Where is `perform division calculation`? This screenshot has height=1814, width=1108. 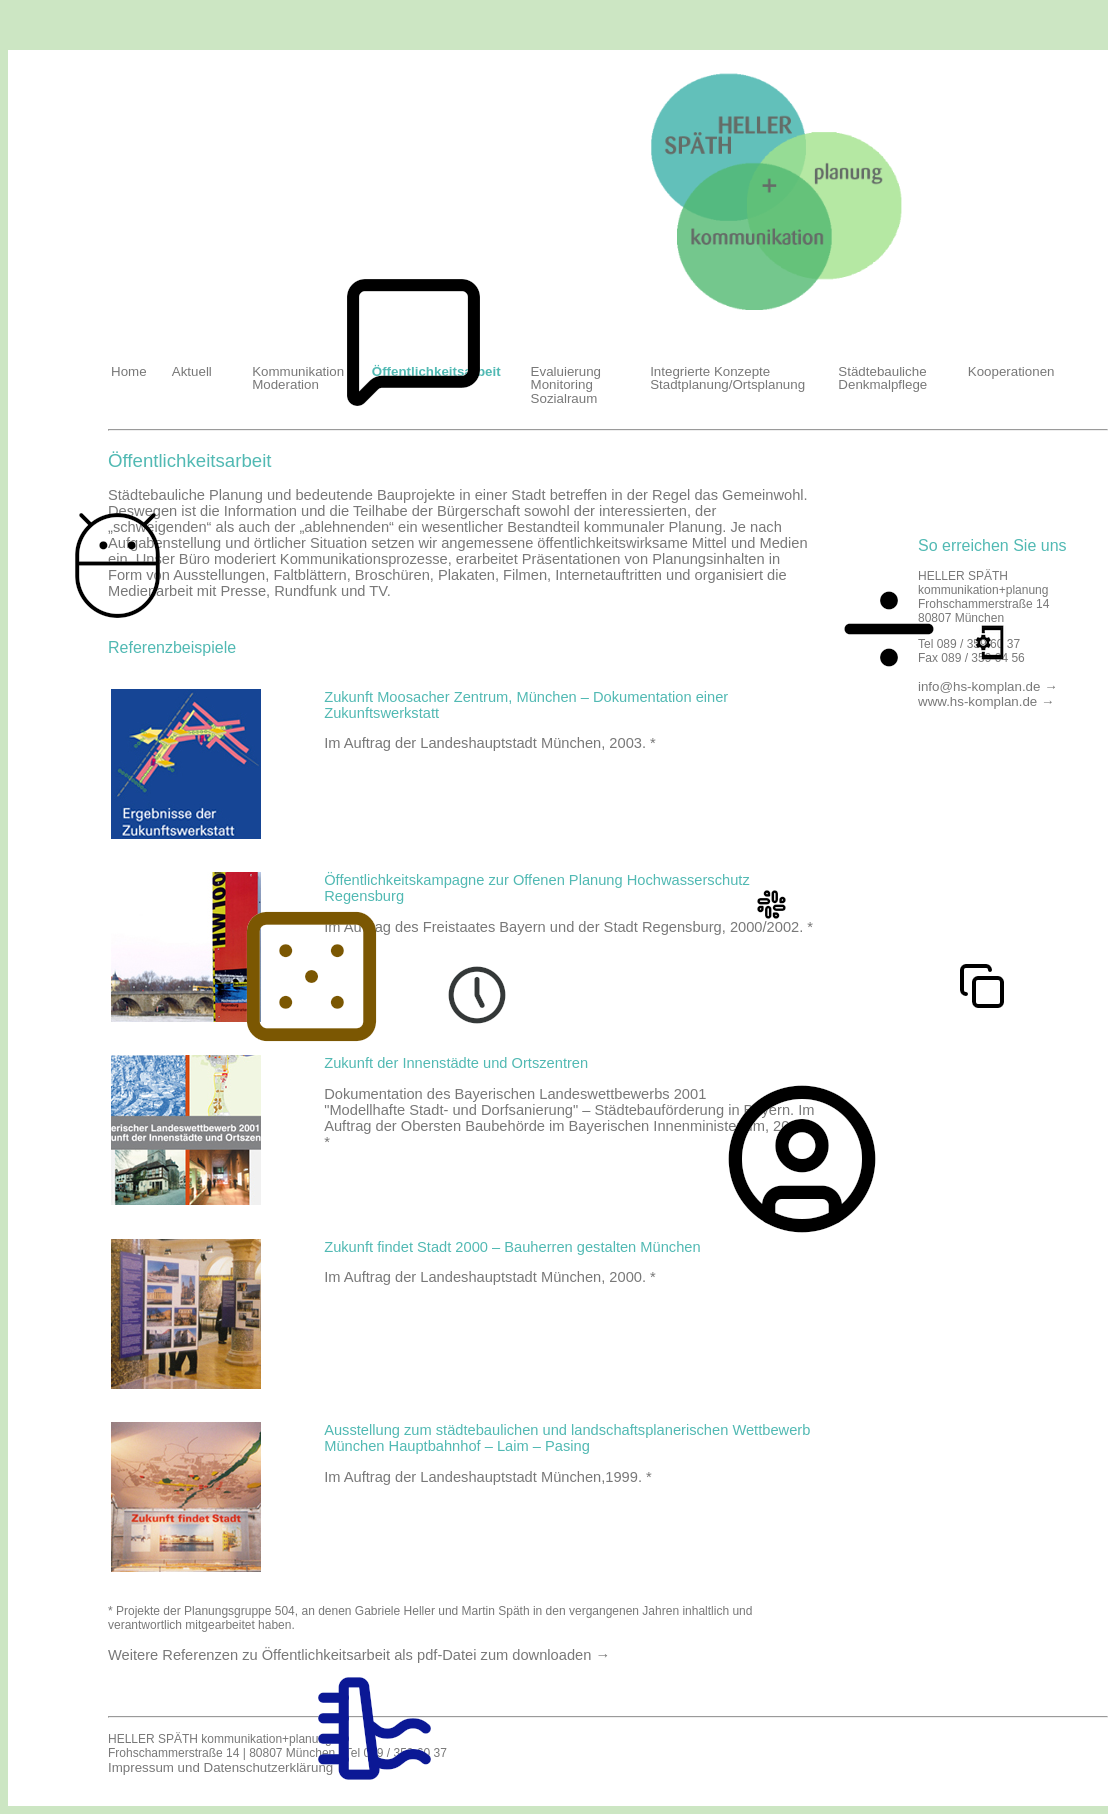
perform division calculation is located at coordinates (889, 629).